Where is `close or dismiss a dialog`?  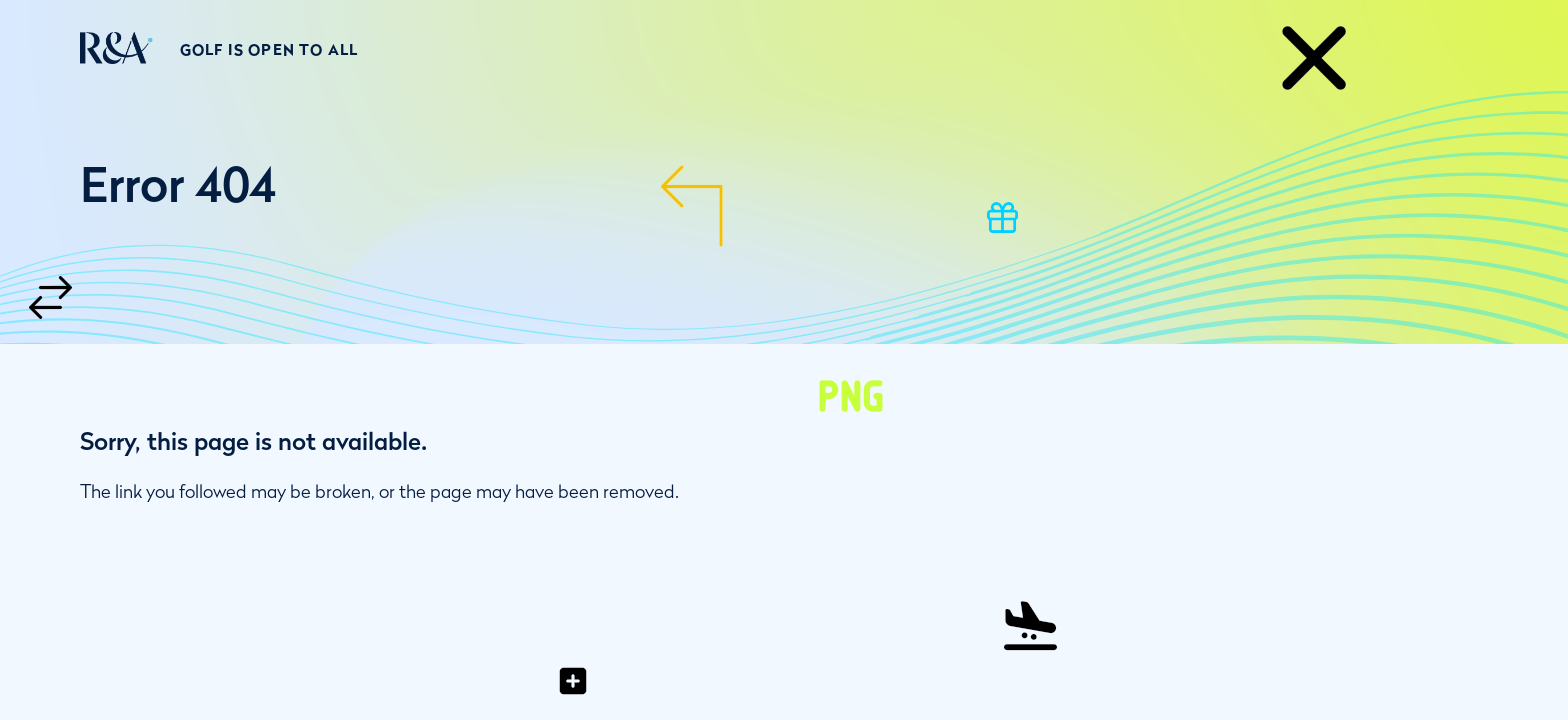 close or dismiss a dialog is located at coordinates (1314, 58).